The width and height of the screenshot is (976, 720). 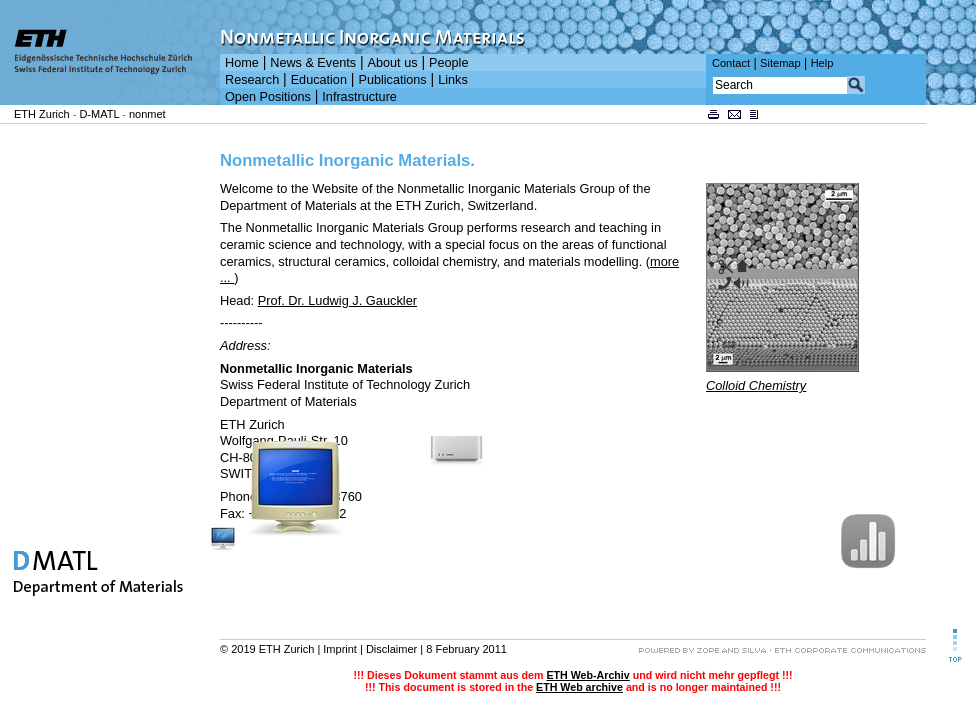 I want to click on mac studio desktop computer, so click(x=456, y=447).